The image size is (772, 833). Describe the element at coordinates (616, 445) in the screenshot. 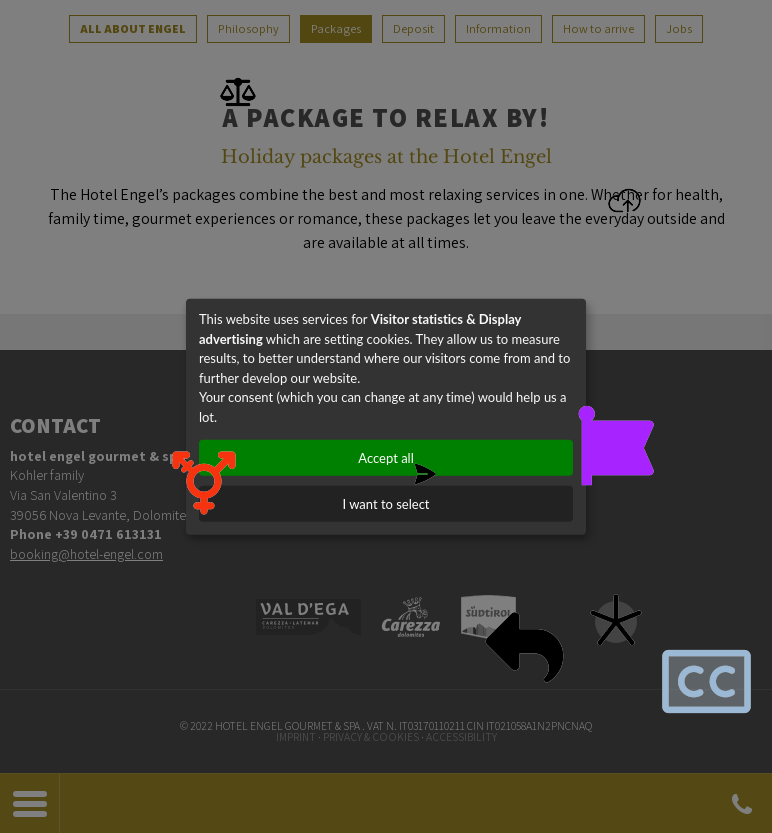

I see `font awesome brand logo` at that location.